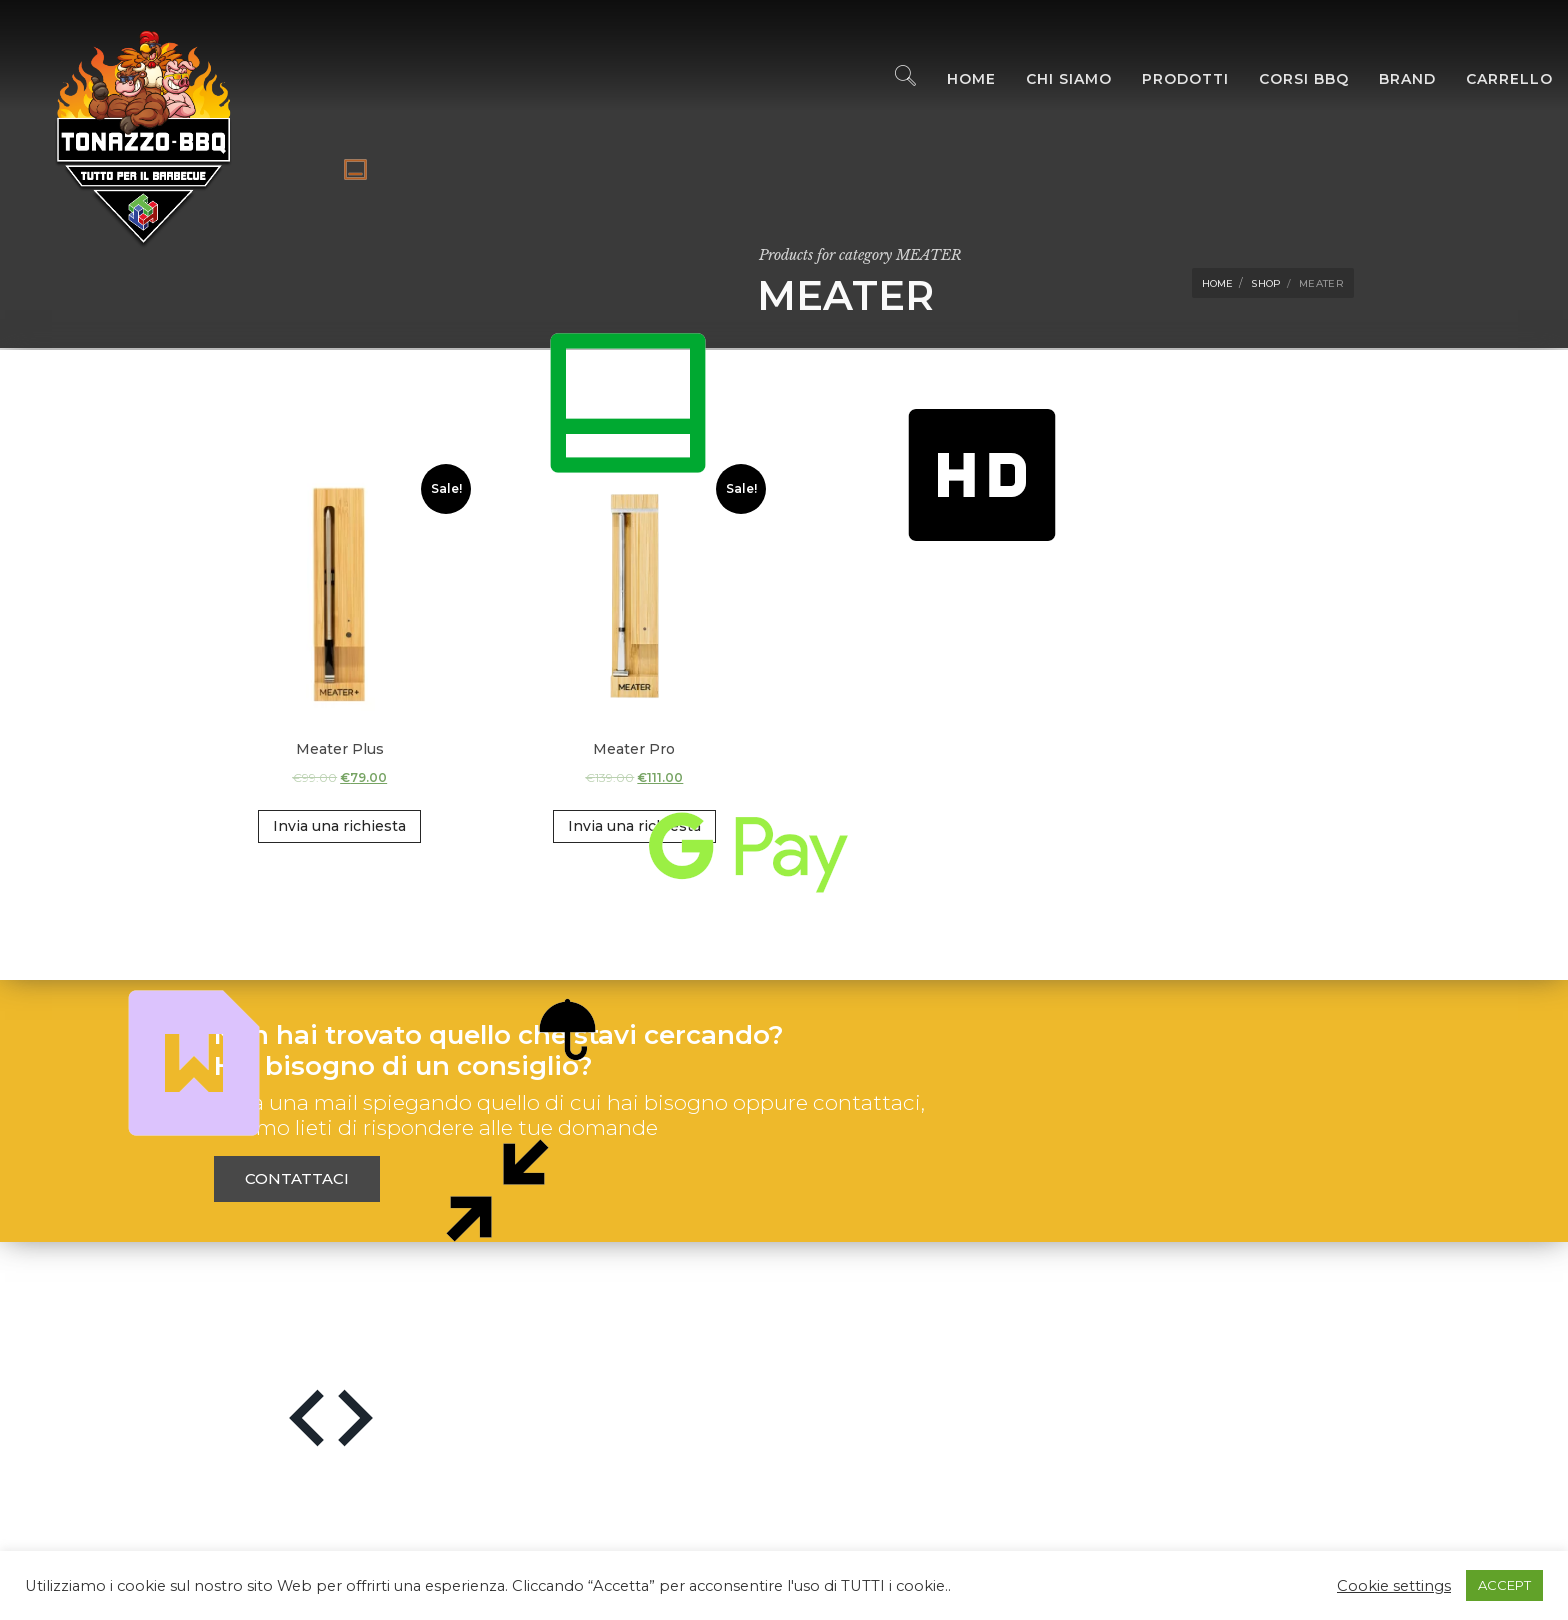  What do you see at coordinates (628, 403) in the screenshot?
I see `switch to bottom panel layout` at bounding box center [628, 403].